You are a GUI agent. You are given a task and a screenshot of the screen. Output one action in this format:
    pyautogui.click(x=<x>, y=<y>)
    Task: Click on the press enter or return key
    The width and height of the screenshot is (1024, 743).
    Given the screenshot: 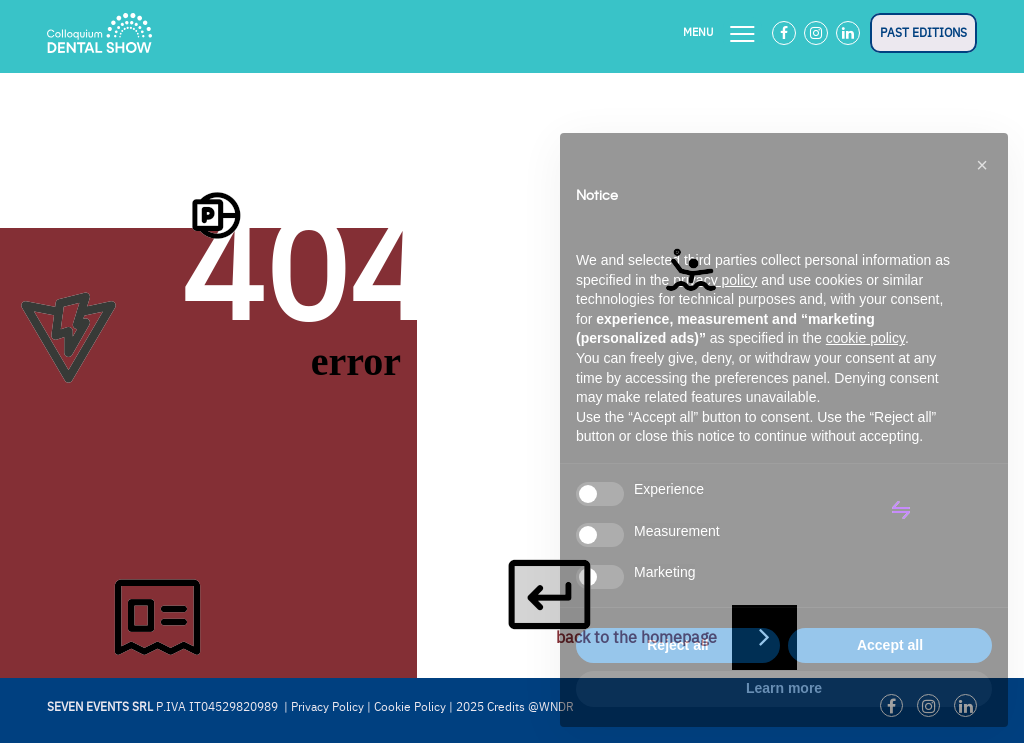 What is the action you would take?
    pyautogui.click(x=549, y=594)
    